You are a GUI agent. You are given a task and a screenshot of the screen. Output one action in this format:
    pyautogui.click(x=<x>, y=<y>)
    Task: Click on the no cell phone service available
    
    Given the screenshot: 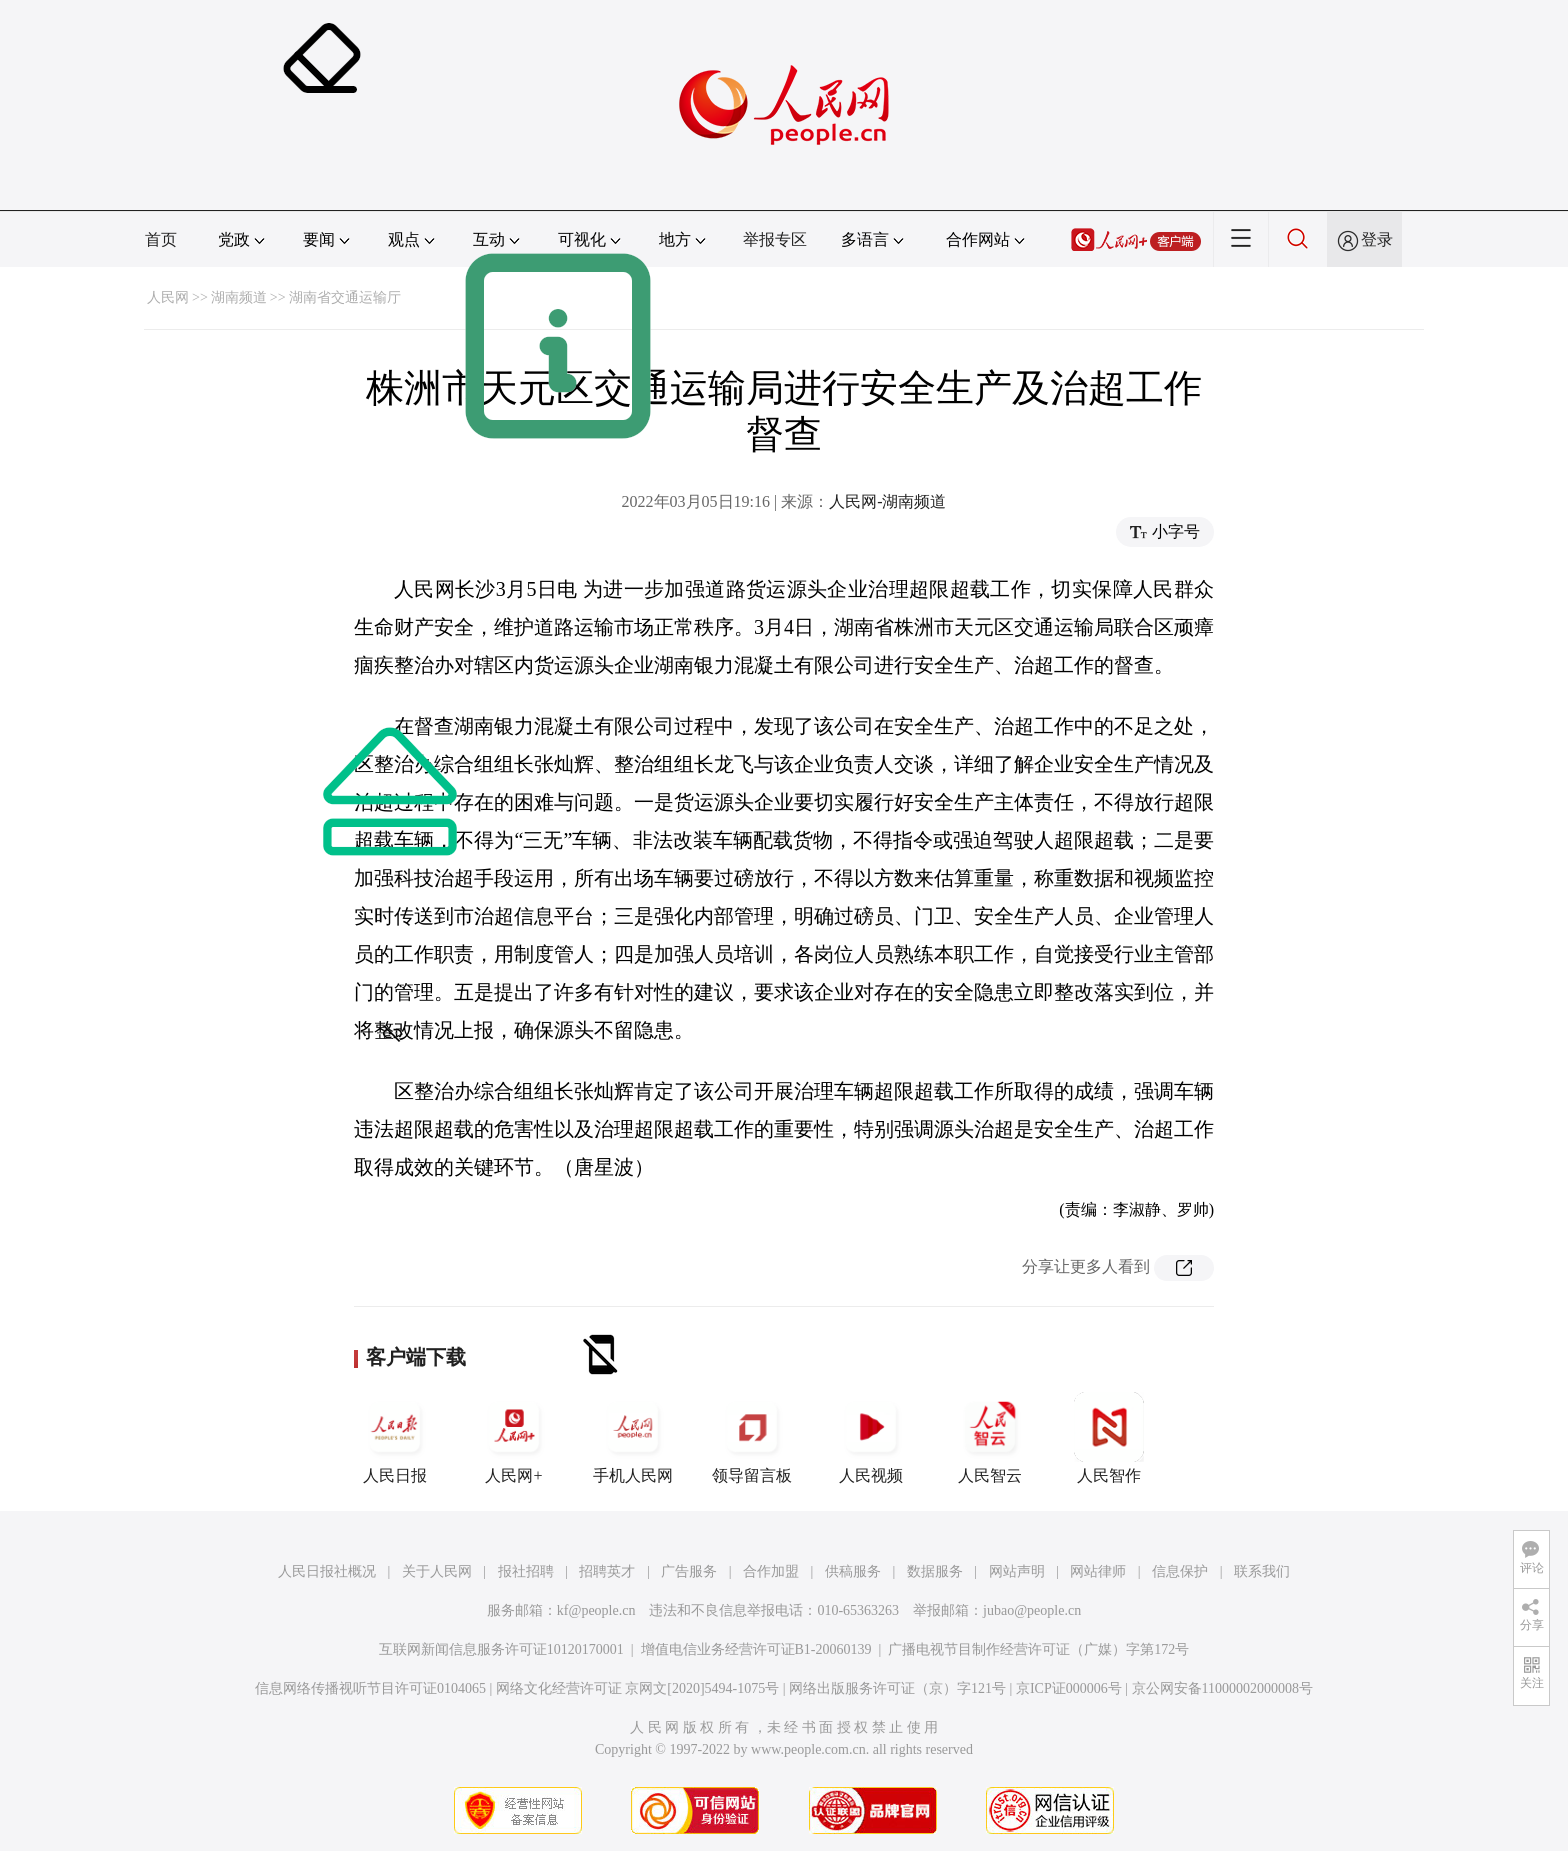 What is the action you would take?
    pyautogui.click(x=601, y=1354)
    